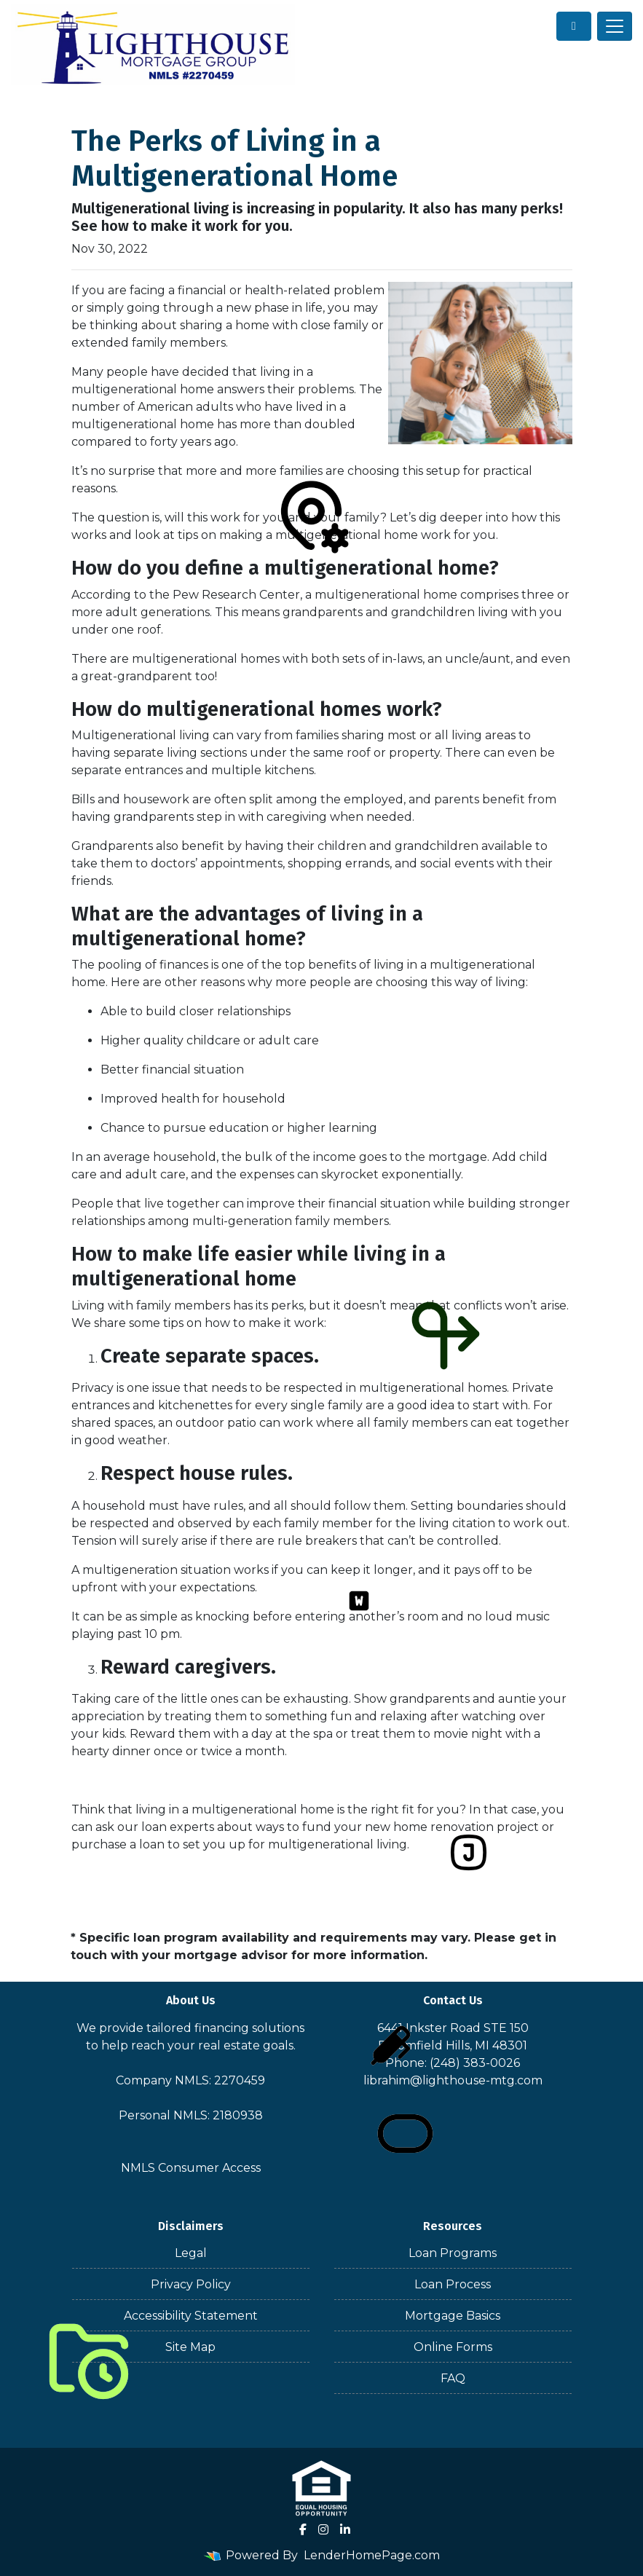  Describe the element at coordinates (443, 1334) in the screenshot. I see `redo or repeat last action` at that location.